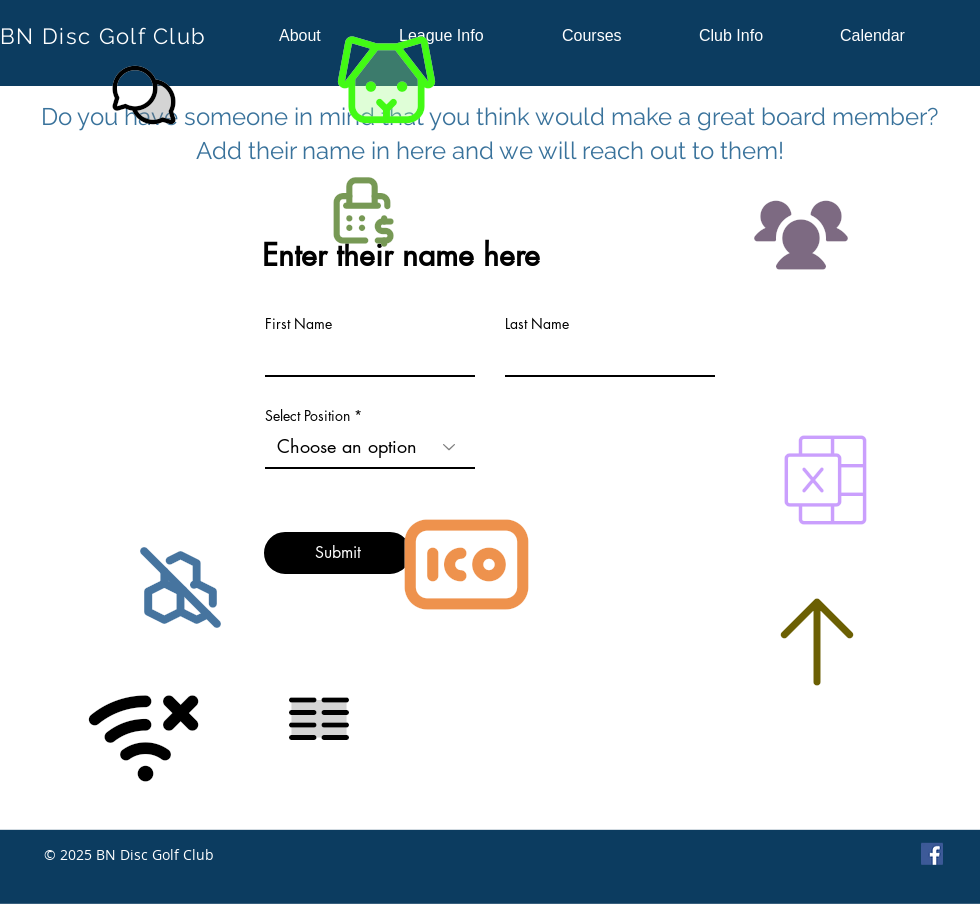 Image resolution: width=980 pixels, height=904 pixels. What do you see at coordinates (144, 95) in the screenshot?
I see `open chat or messaging` at bounding box center [144, 95].